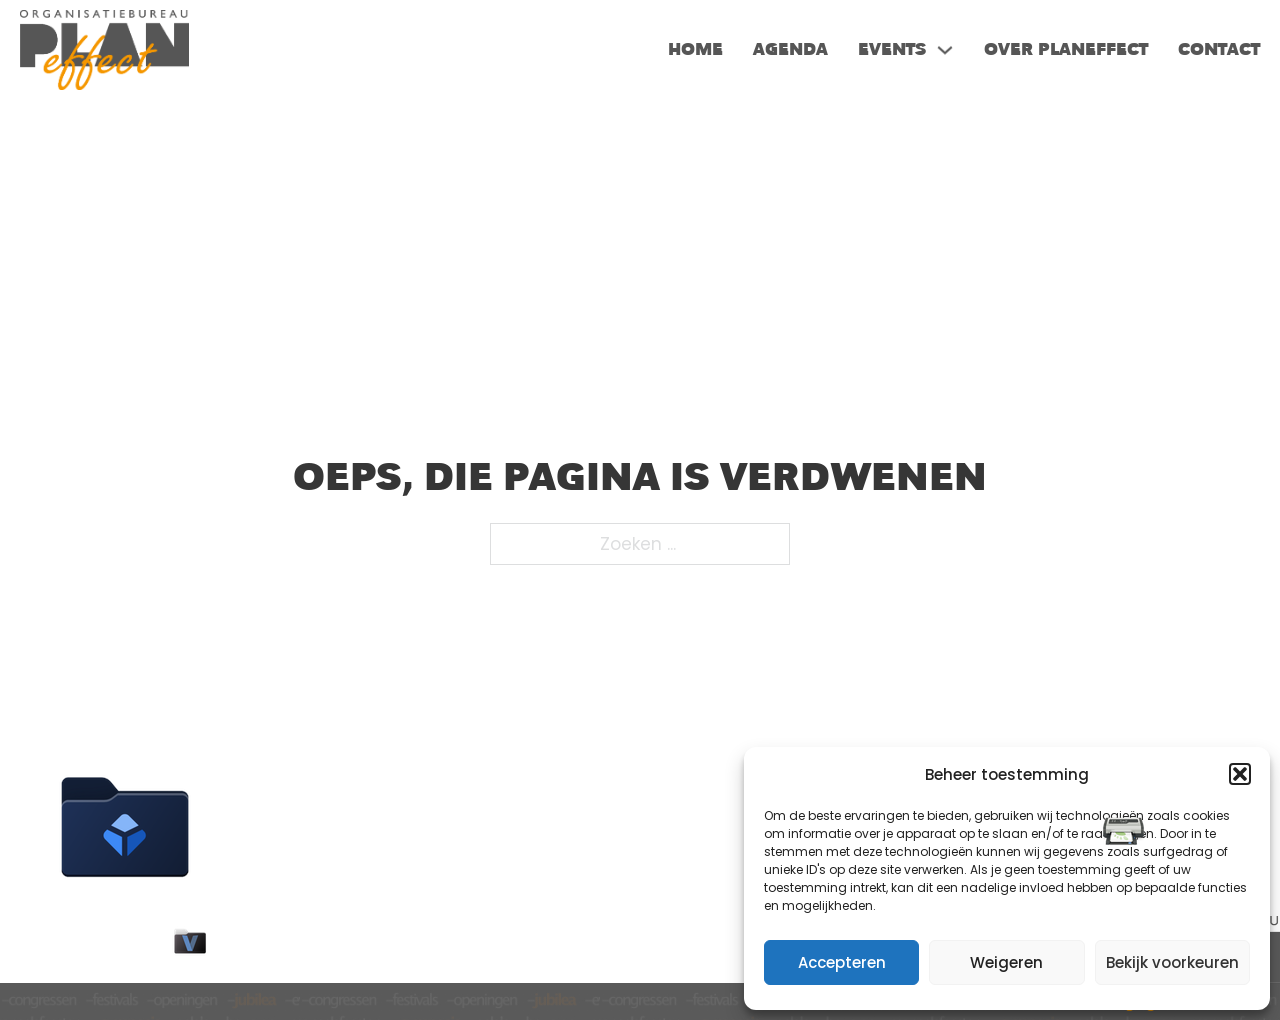  What do you see at coordinates (1123, 830) in the screenshot?
I see `print the current document` at bounding box center [1123, 830].